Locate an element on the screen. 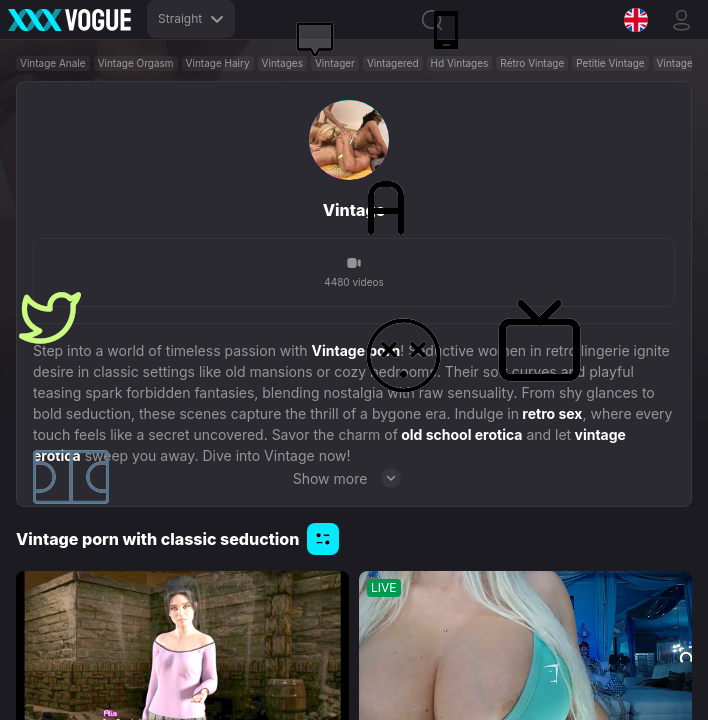  indicates android device or mobile phone is located at coordinates (446, 30).